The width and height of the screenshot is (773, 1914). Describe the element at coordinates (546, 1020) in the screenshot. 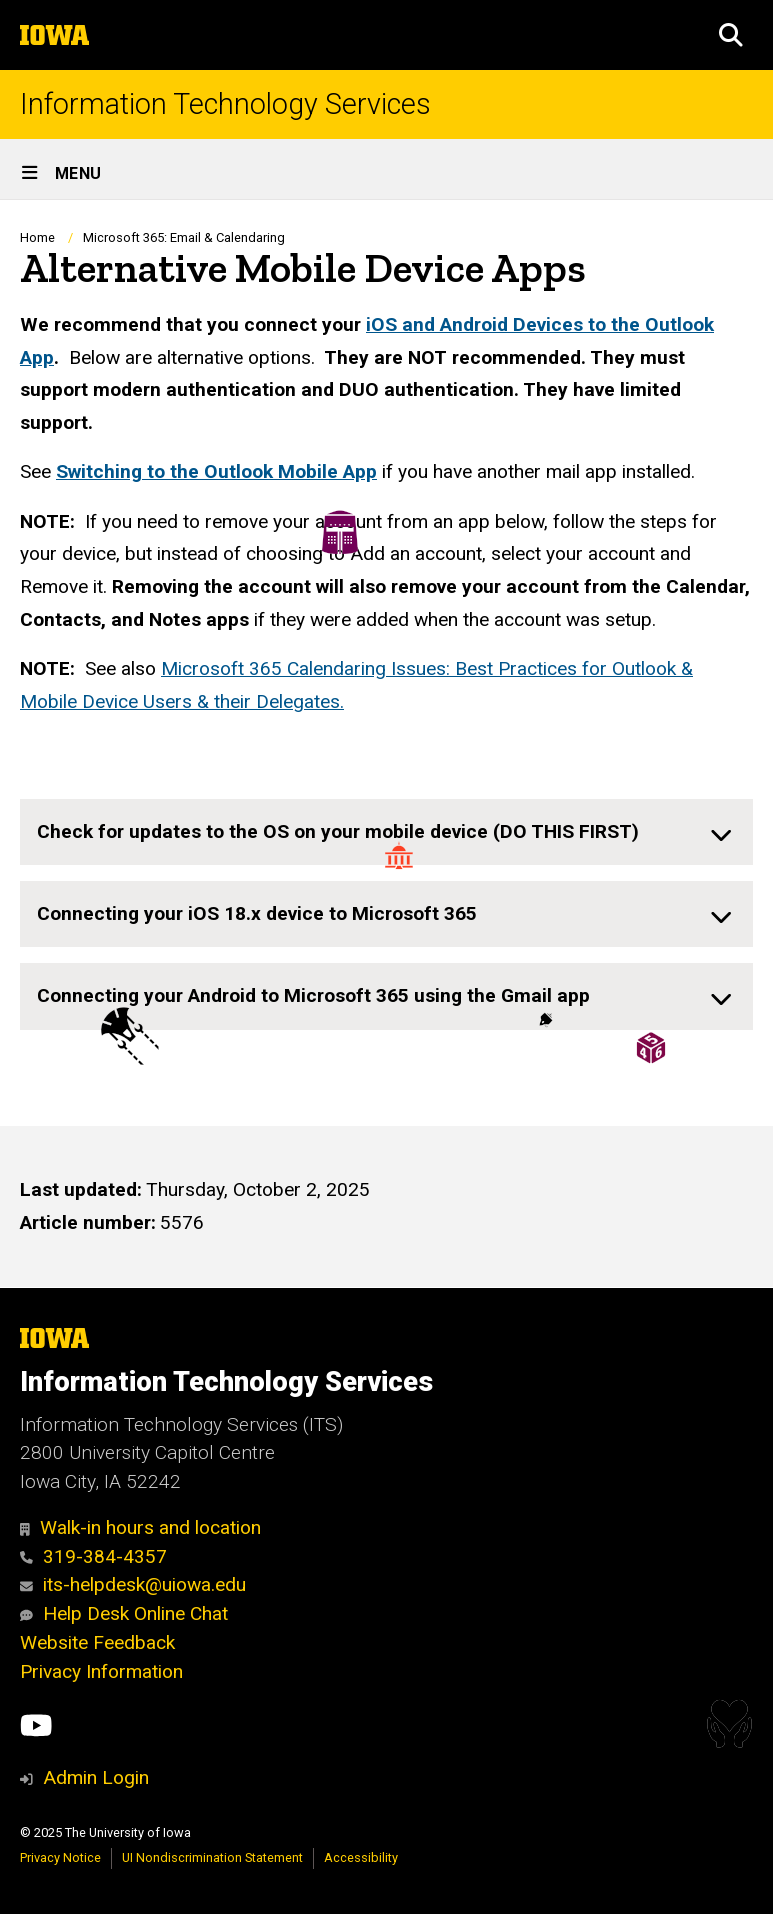

I see `launch bombing run or airstrike action` at that location.